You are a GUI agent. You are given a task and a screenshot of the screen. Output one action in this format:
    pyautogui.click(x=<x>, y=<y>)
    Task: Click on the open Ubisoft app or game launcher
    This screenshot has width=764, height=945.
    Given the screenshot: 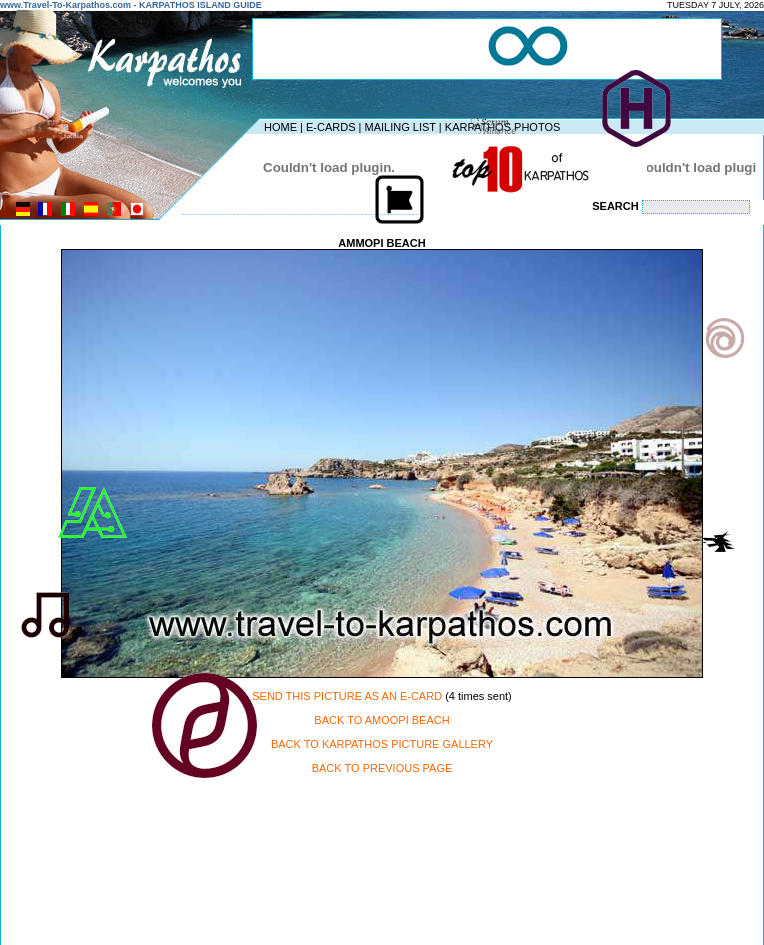 What is the action you would take?
    pyautogui.click(x=725, y=338)
    